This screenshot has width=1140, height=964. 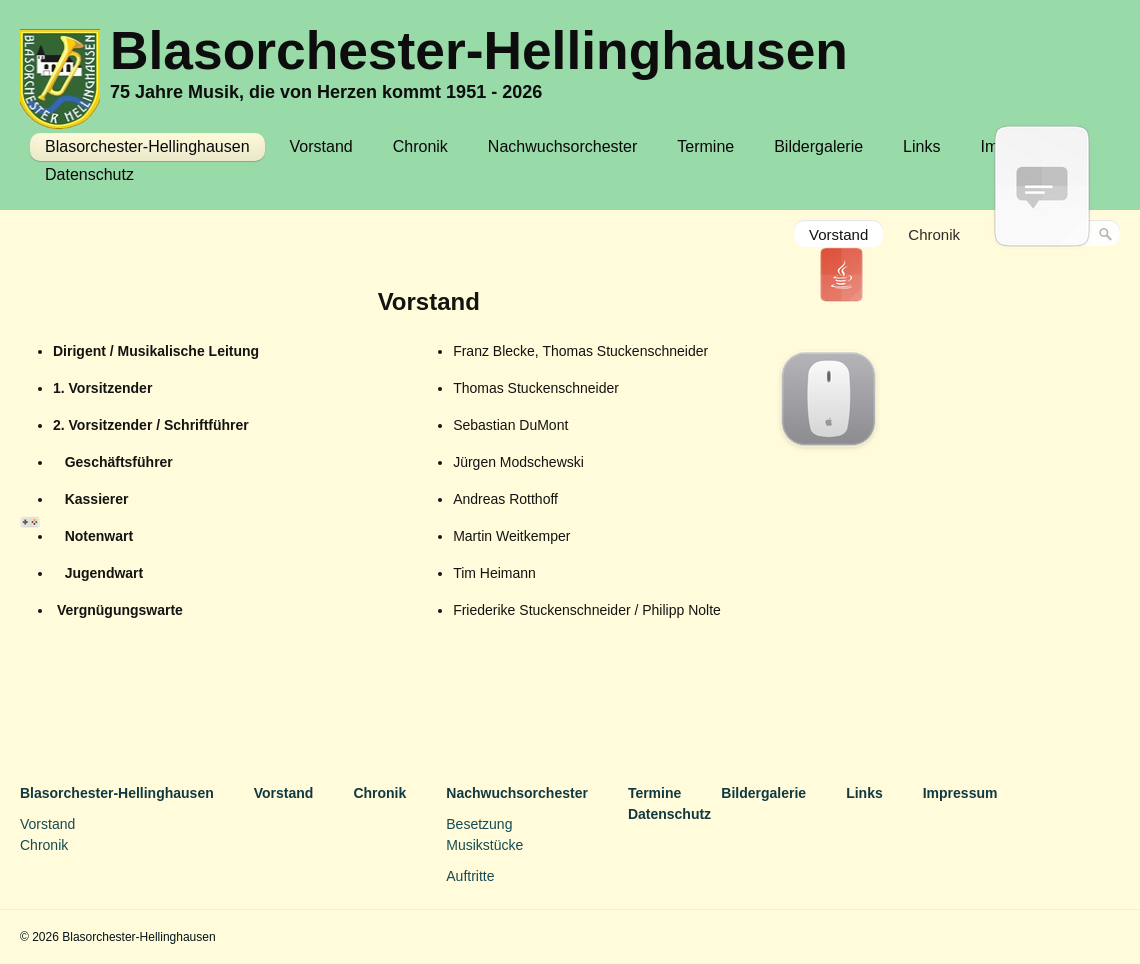 I want to click on java archive file (.jar) type indicator, so click(x=841, y=274).